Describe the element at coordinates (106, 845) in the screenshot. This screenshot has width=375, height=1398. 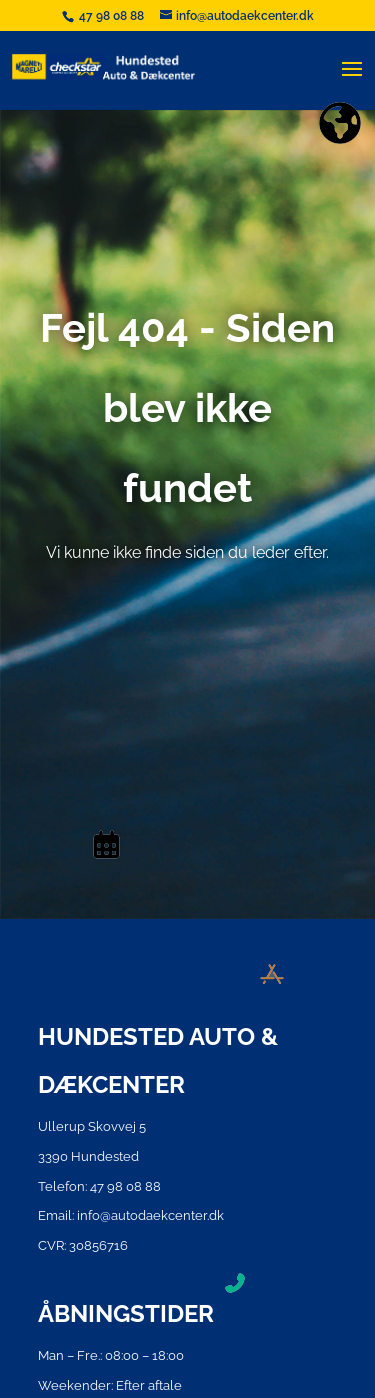
I see `view calendar or schedule` at that location.